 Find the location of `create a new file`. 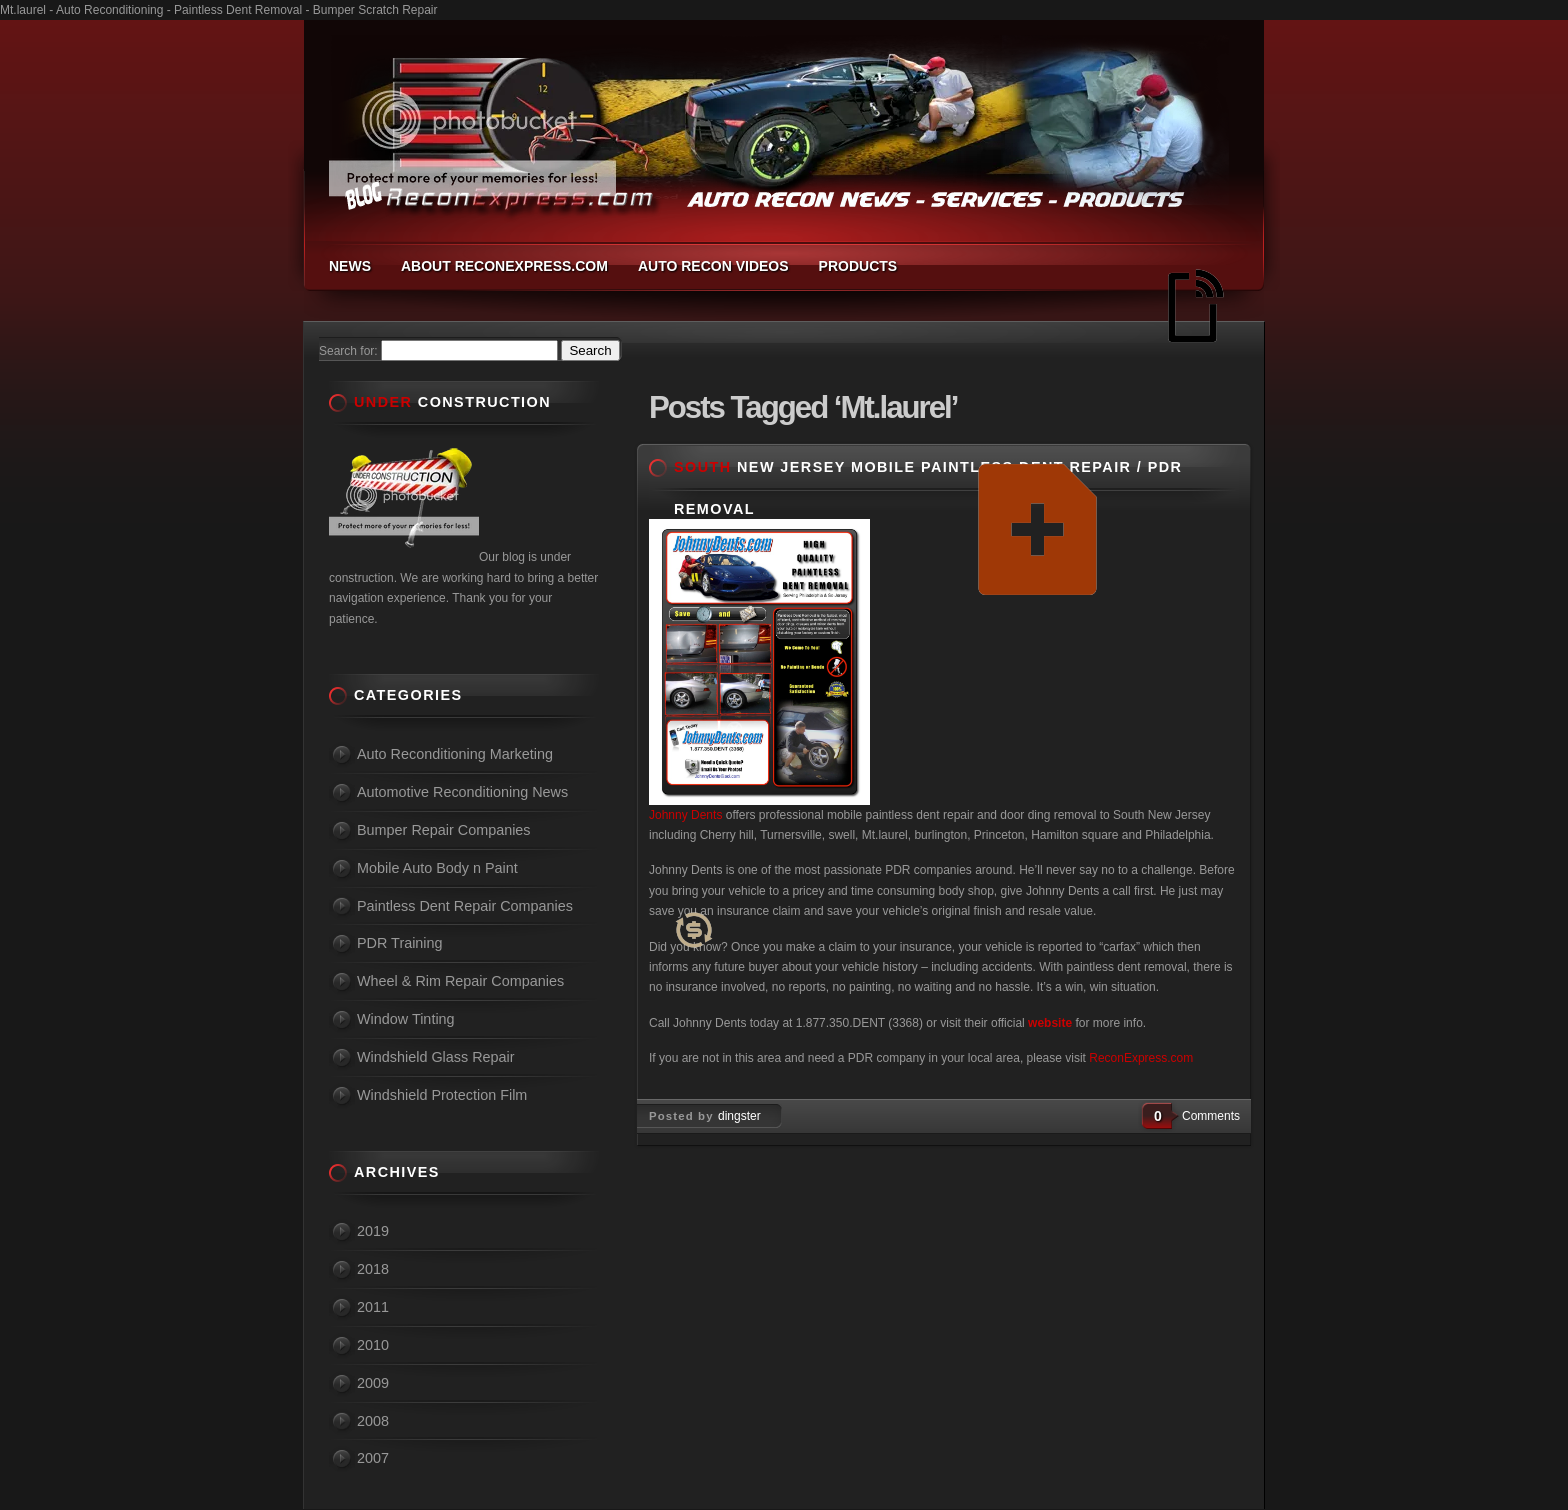

create a new file is located at coordinates (1037, 529).